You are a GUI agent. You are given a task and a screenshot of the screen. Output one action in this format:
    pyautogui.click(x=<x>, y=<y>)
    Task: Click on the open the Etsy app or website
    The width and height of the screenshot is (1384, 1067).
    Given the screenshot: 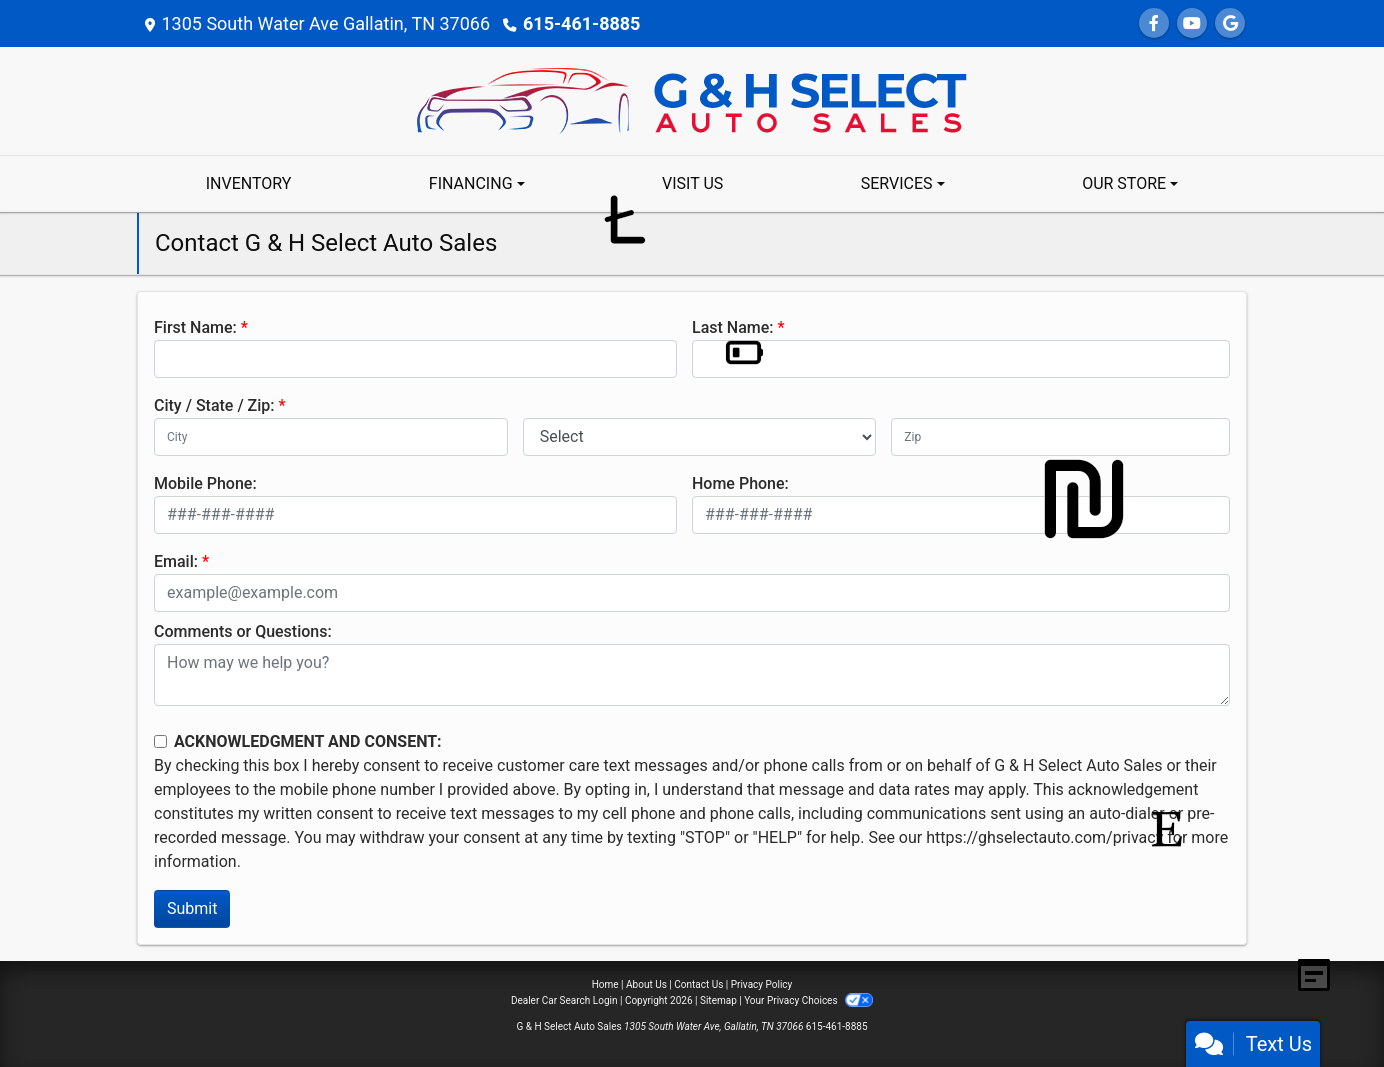 What is the action you would take?
    pyautogui.click(x=1167, y=829)
    